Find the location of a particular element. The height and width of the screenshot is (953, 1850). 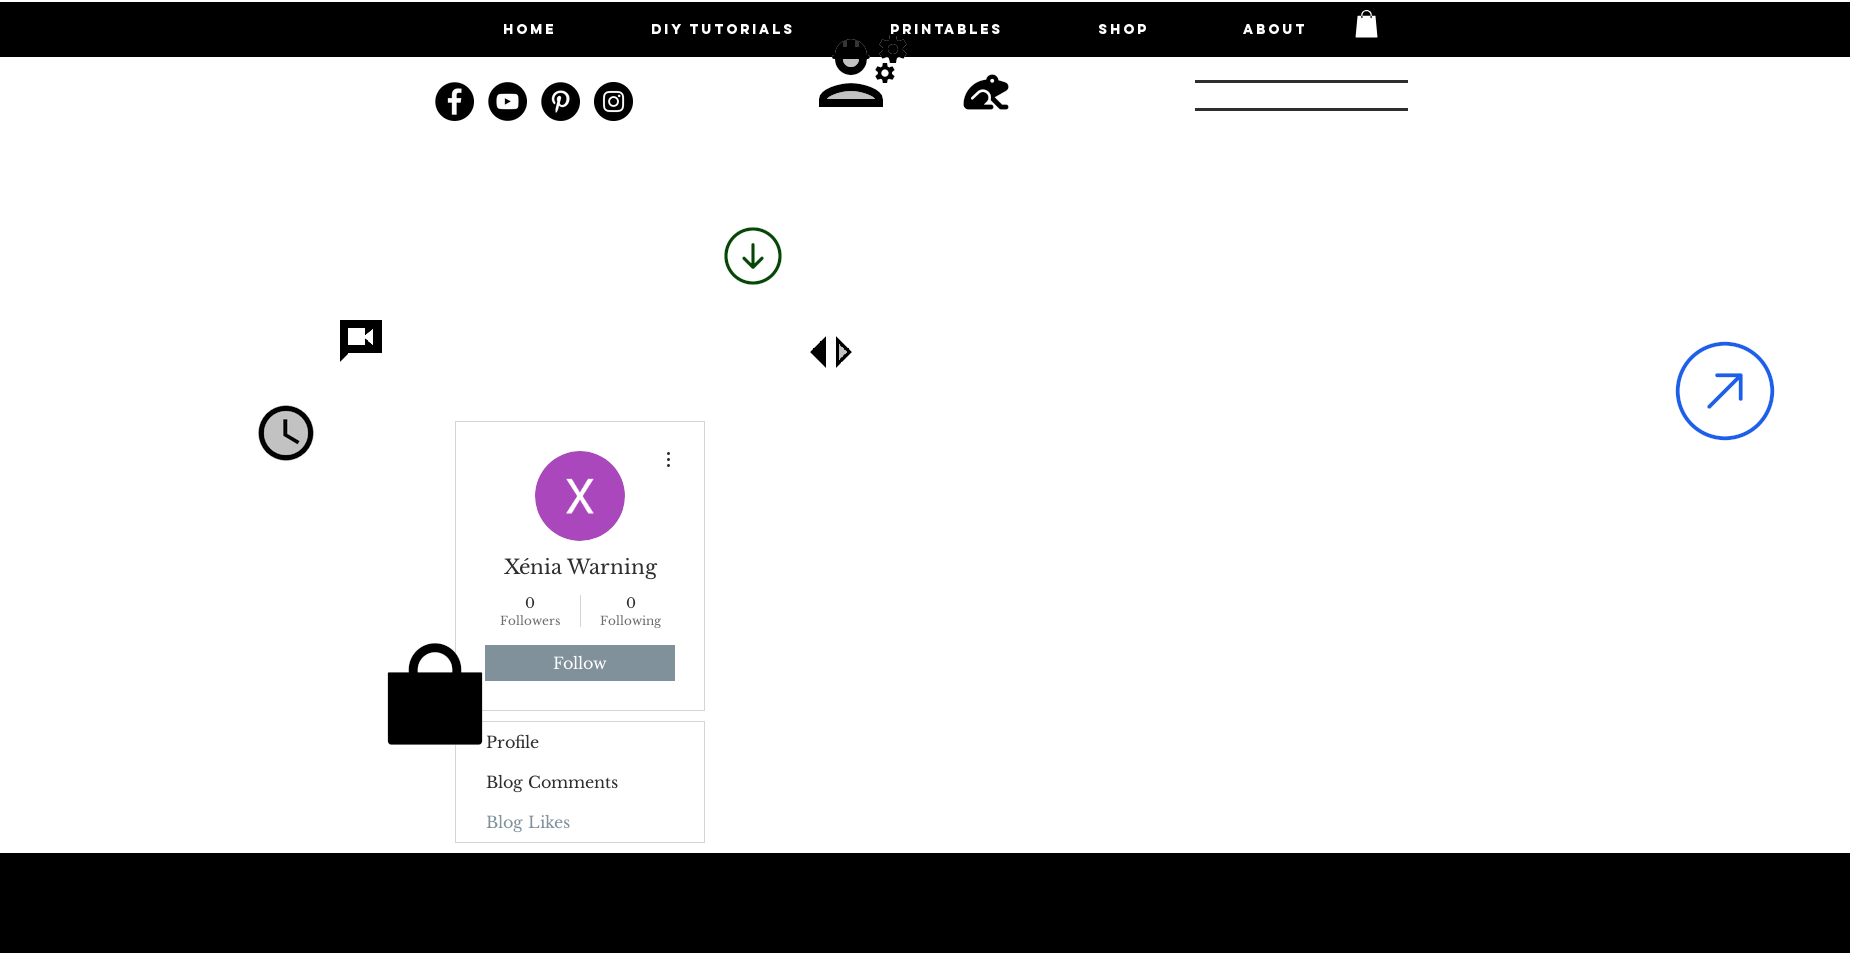

decorative frog icon or mascot is located at coordinates (986, 92).